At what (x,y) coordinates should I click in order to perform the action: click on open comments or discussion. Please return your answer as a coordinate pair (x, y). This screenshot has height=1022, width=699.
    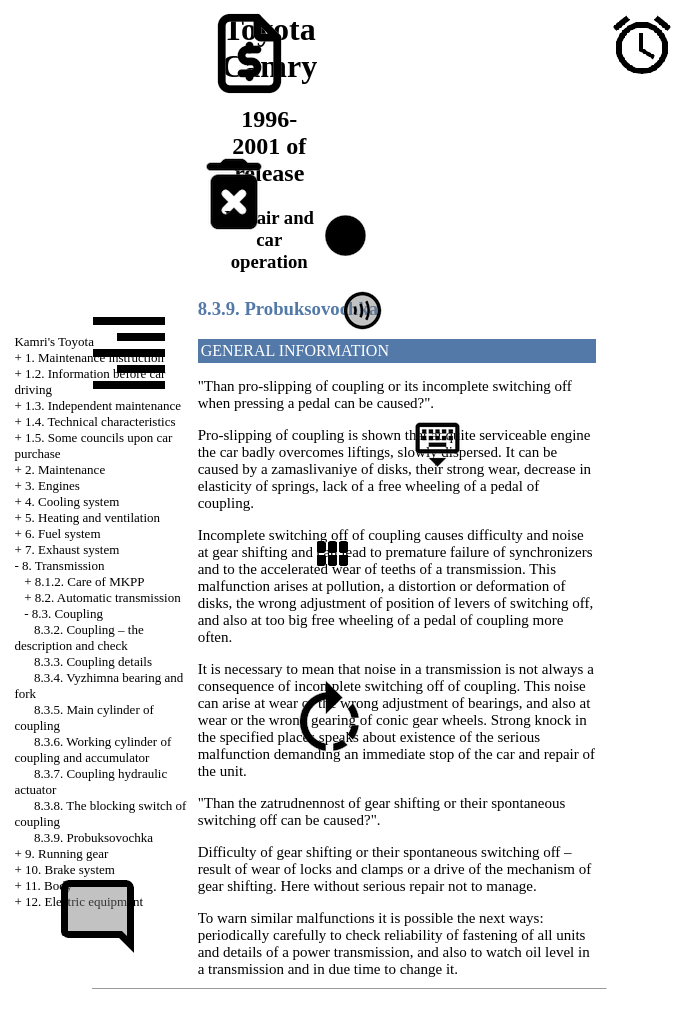
    Looking at the image, I should click on (97, 916).